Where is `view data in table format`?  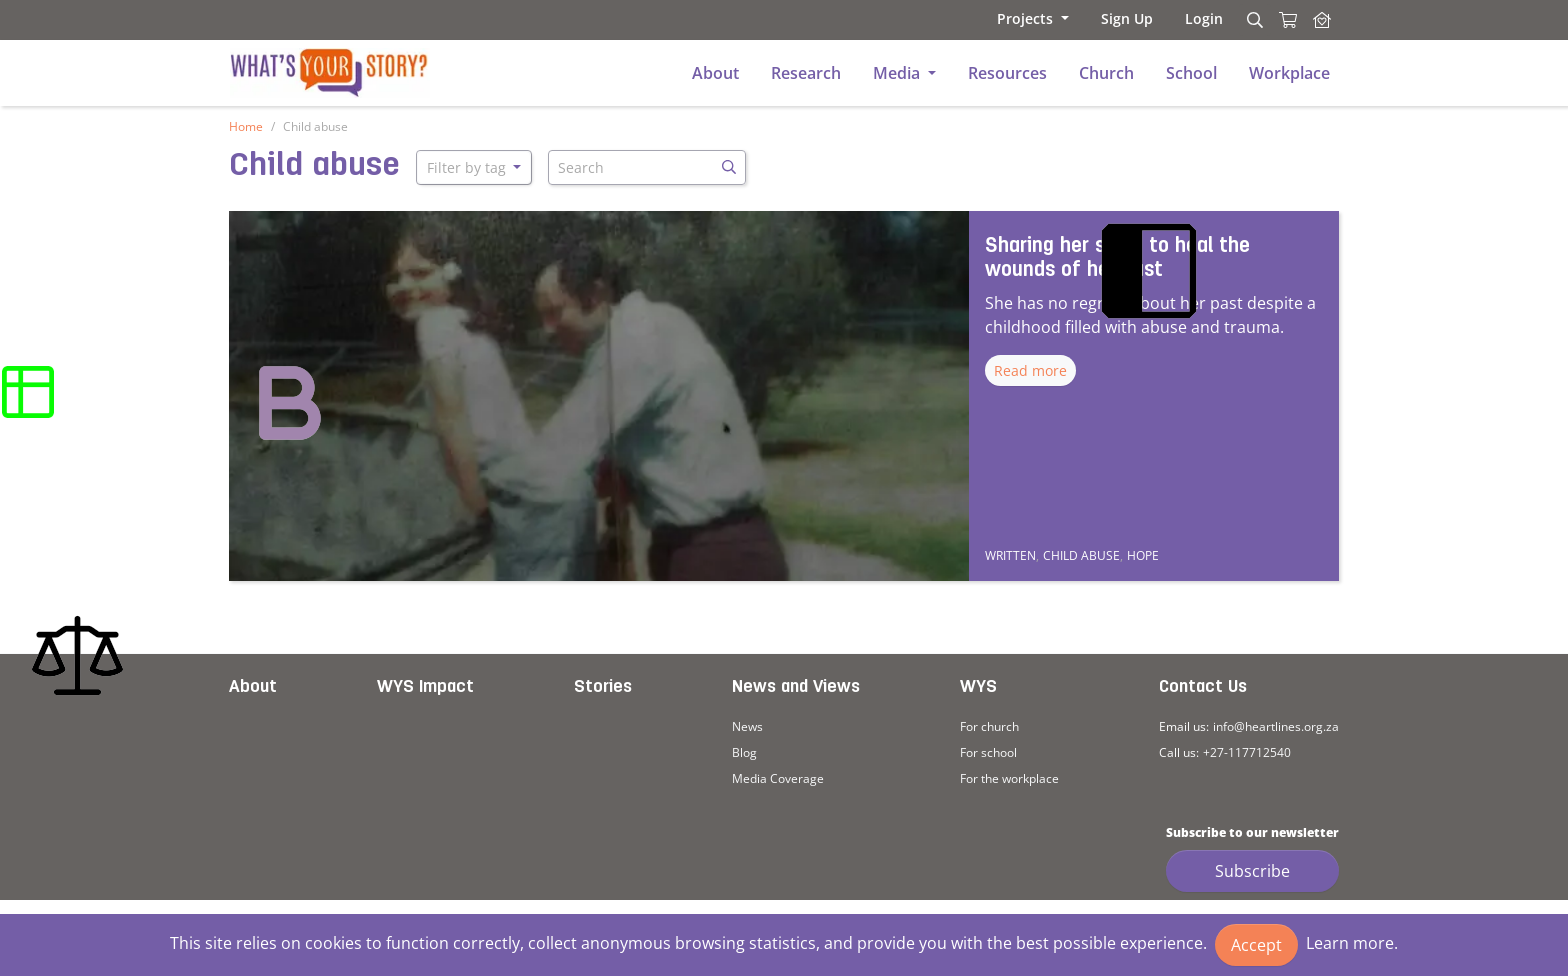
view data in table format is located at coordinates (28, 392).